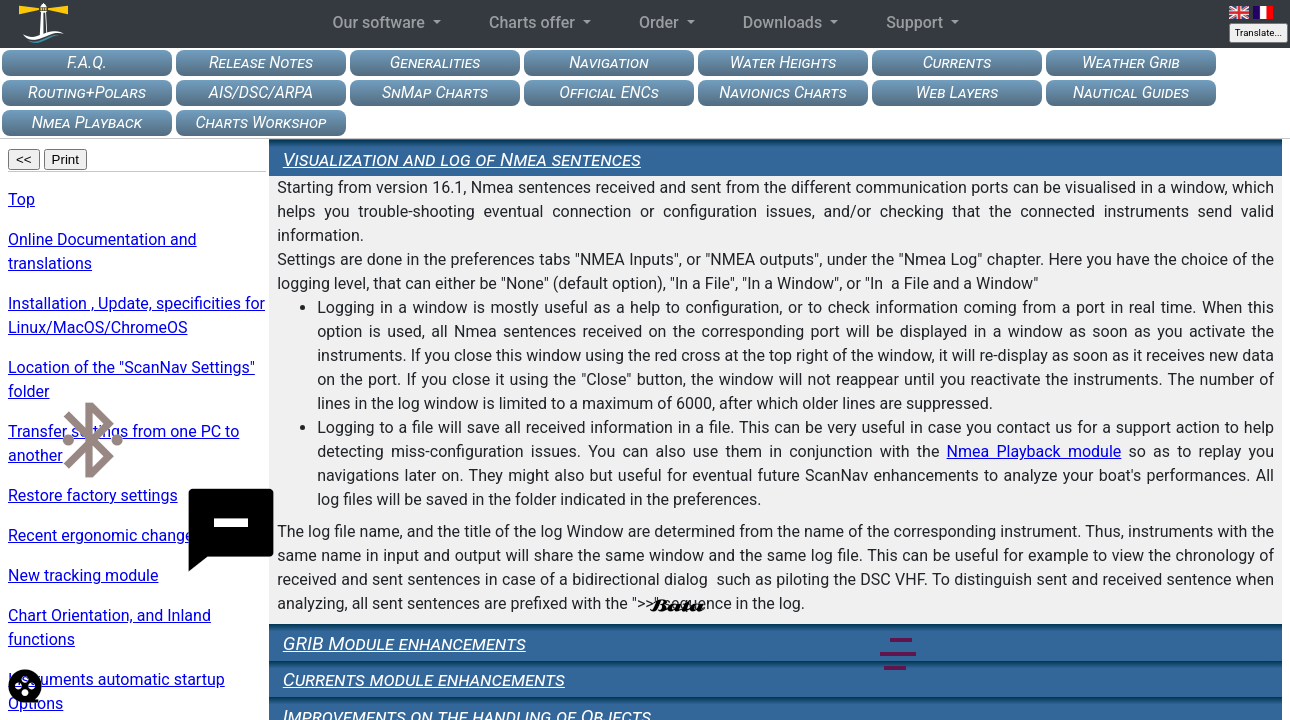 The image size is (1290, 720). What do you see at coordinates (25, 686) in the screenshot?
I see `browse movies or video content` at bounding box center [25, 686].